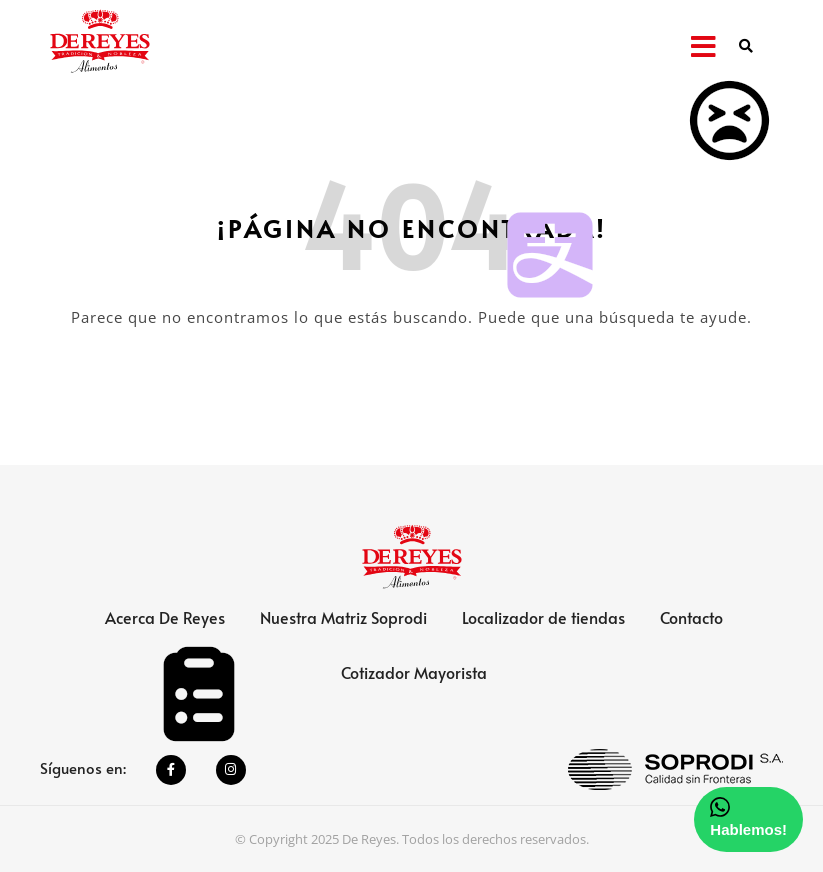 The width and height of the screenshot is (823, 872). Describe the element at coordinates (550, 255) in the screenshot. I see `pay with Alipay` at that location.